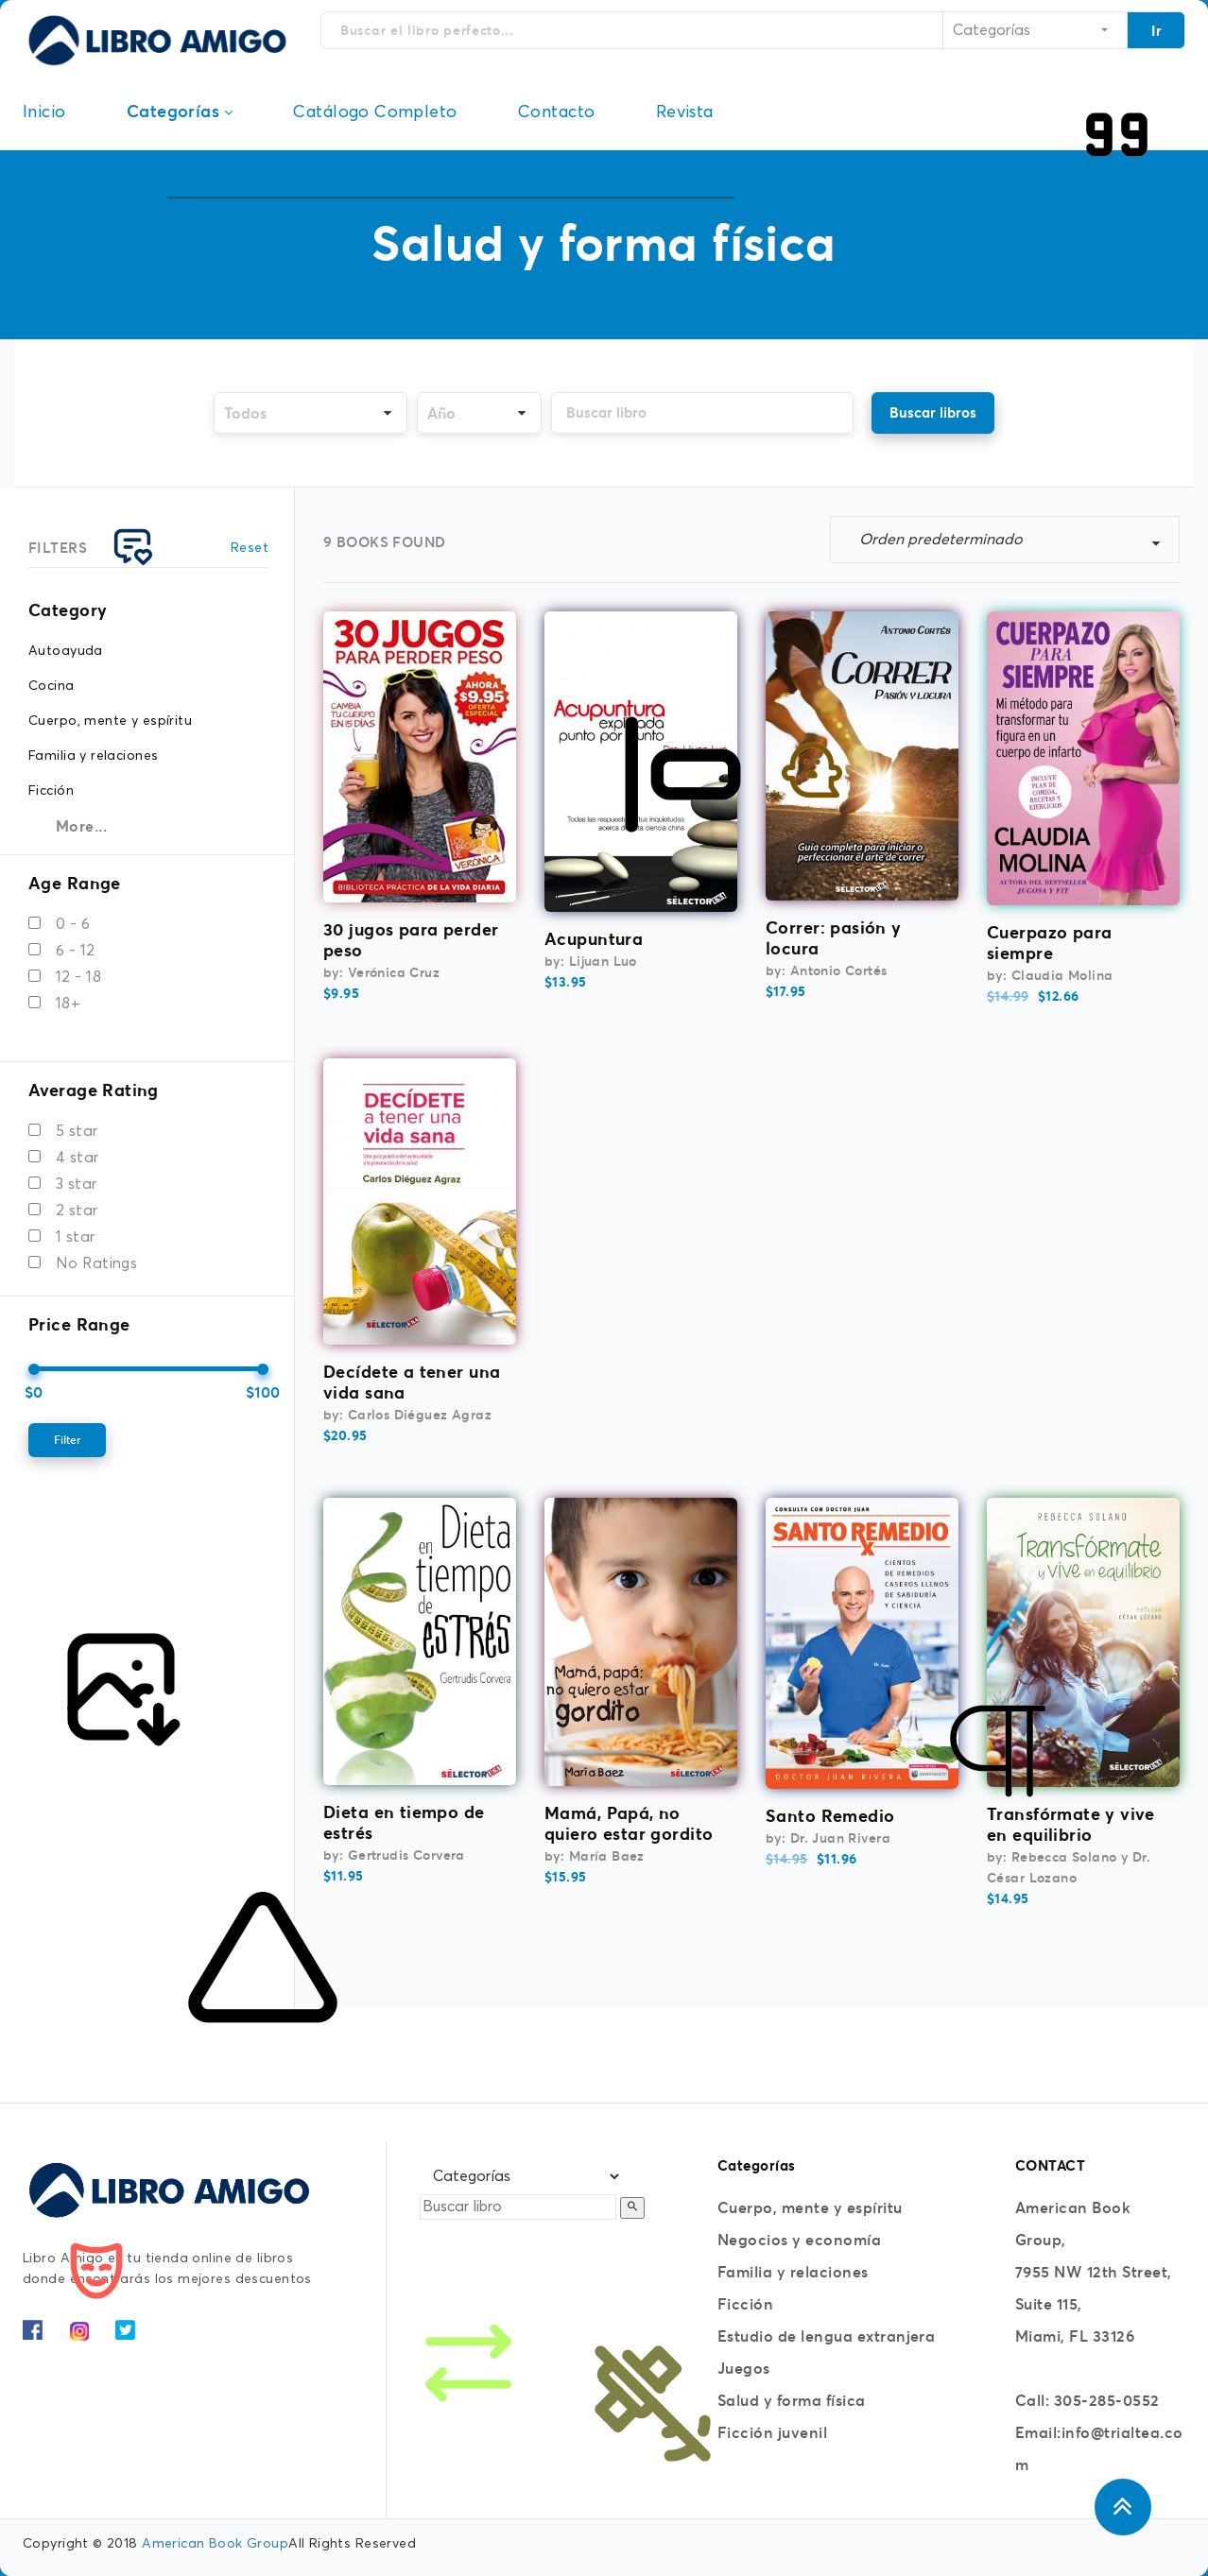 The height and width of the screenshot is (2576, 1208). What do you see at coordinates (652, 2403) in the screenshot?
I see `satellite connection unavailable` at bounding box center [652, 2403].